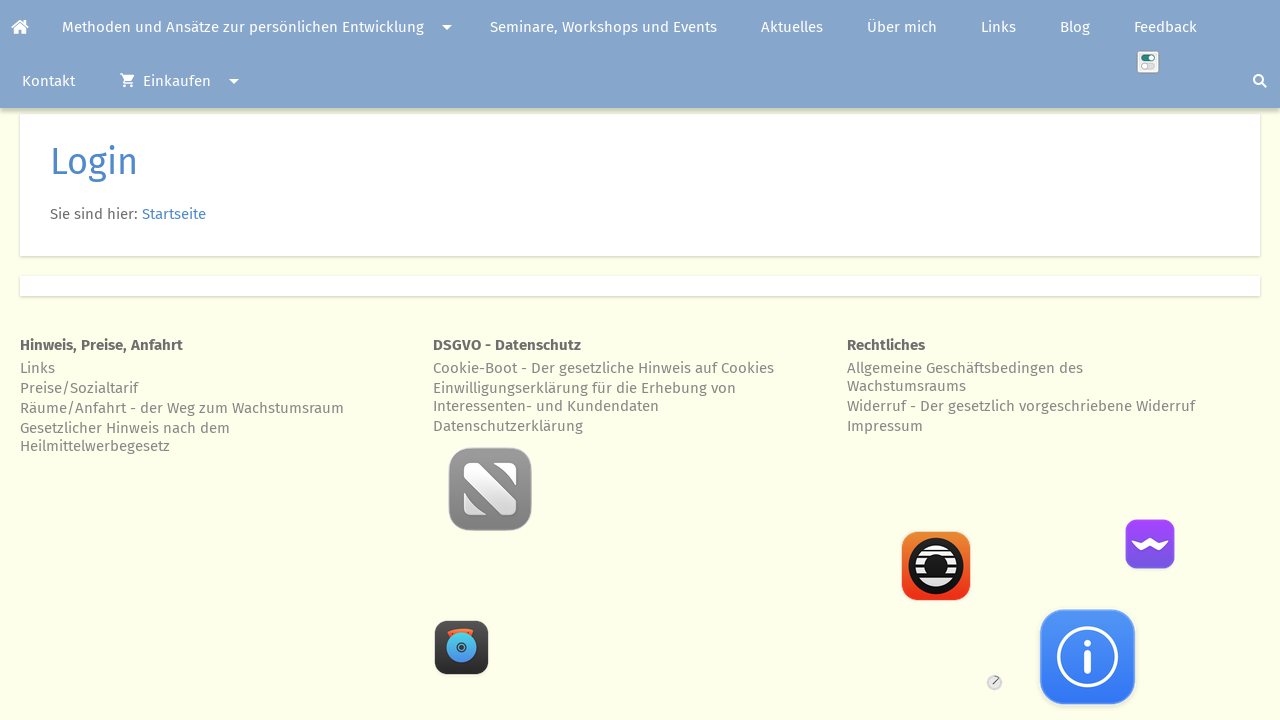 The image size is (1280, 720). What do you see at coordinates (994, 682) in the screenshot?
I see `open sysprof system profiler application` at bounding box center [994, 682].